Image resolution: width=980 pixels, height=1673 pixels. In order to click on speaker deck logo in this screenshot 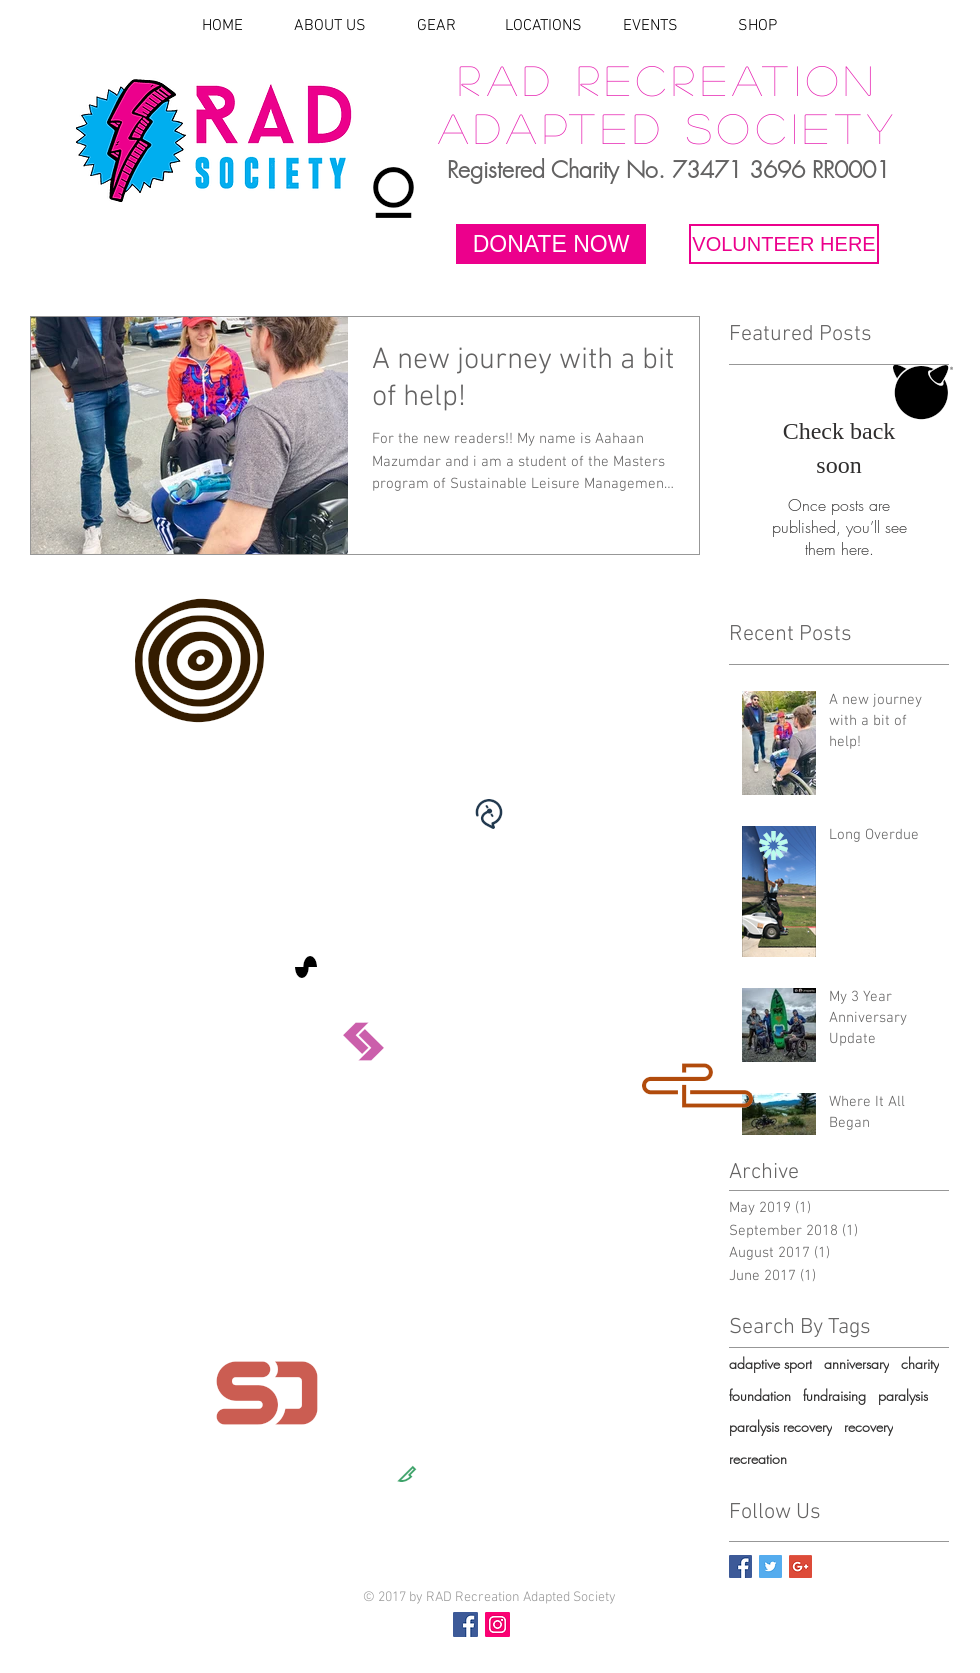, I will do `click(267, 1393)`.